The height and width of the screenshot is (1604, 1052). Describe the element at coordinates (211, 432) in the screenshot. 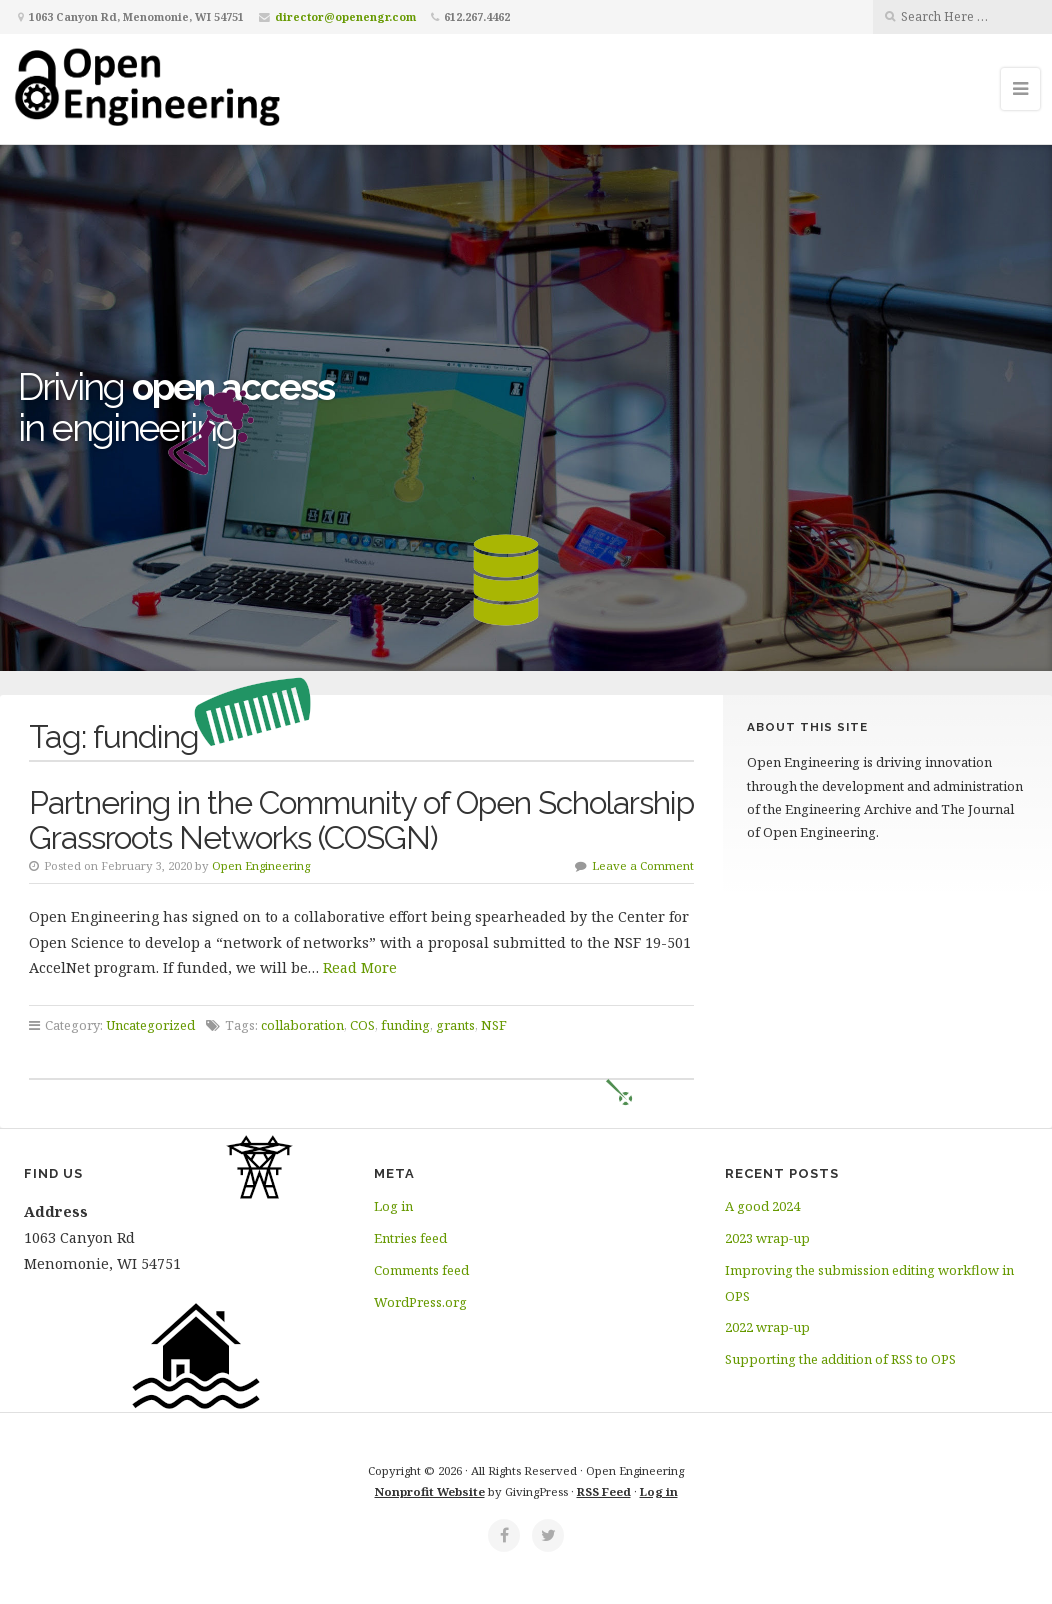

I see `access alchemy or crafting features` at that location.